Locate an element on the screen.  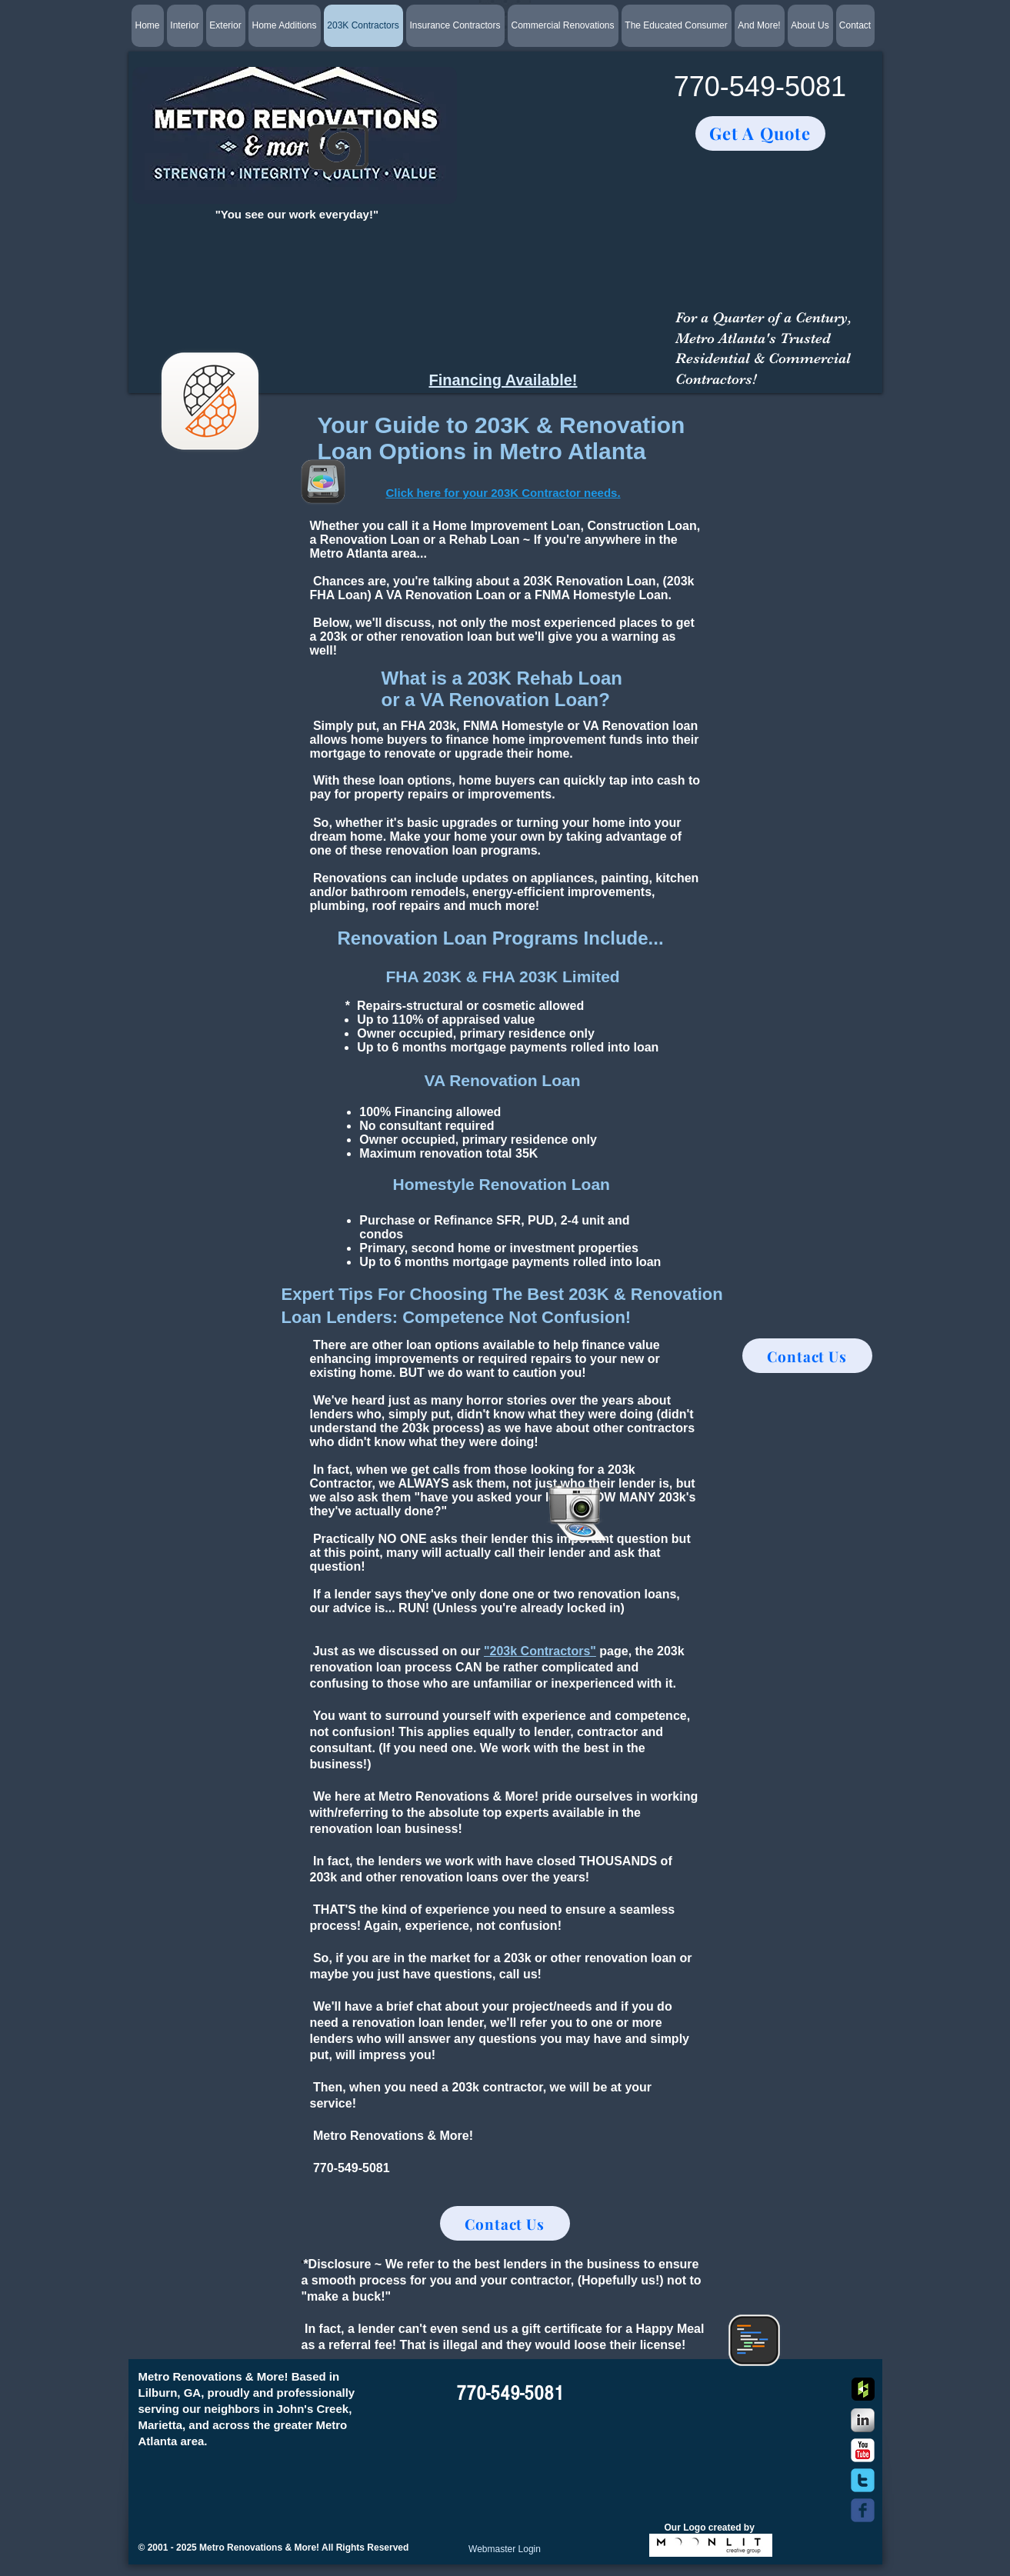
open disk usage analyzer is located at coordinates (323, 482).